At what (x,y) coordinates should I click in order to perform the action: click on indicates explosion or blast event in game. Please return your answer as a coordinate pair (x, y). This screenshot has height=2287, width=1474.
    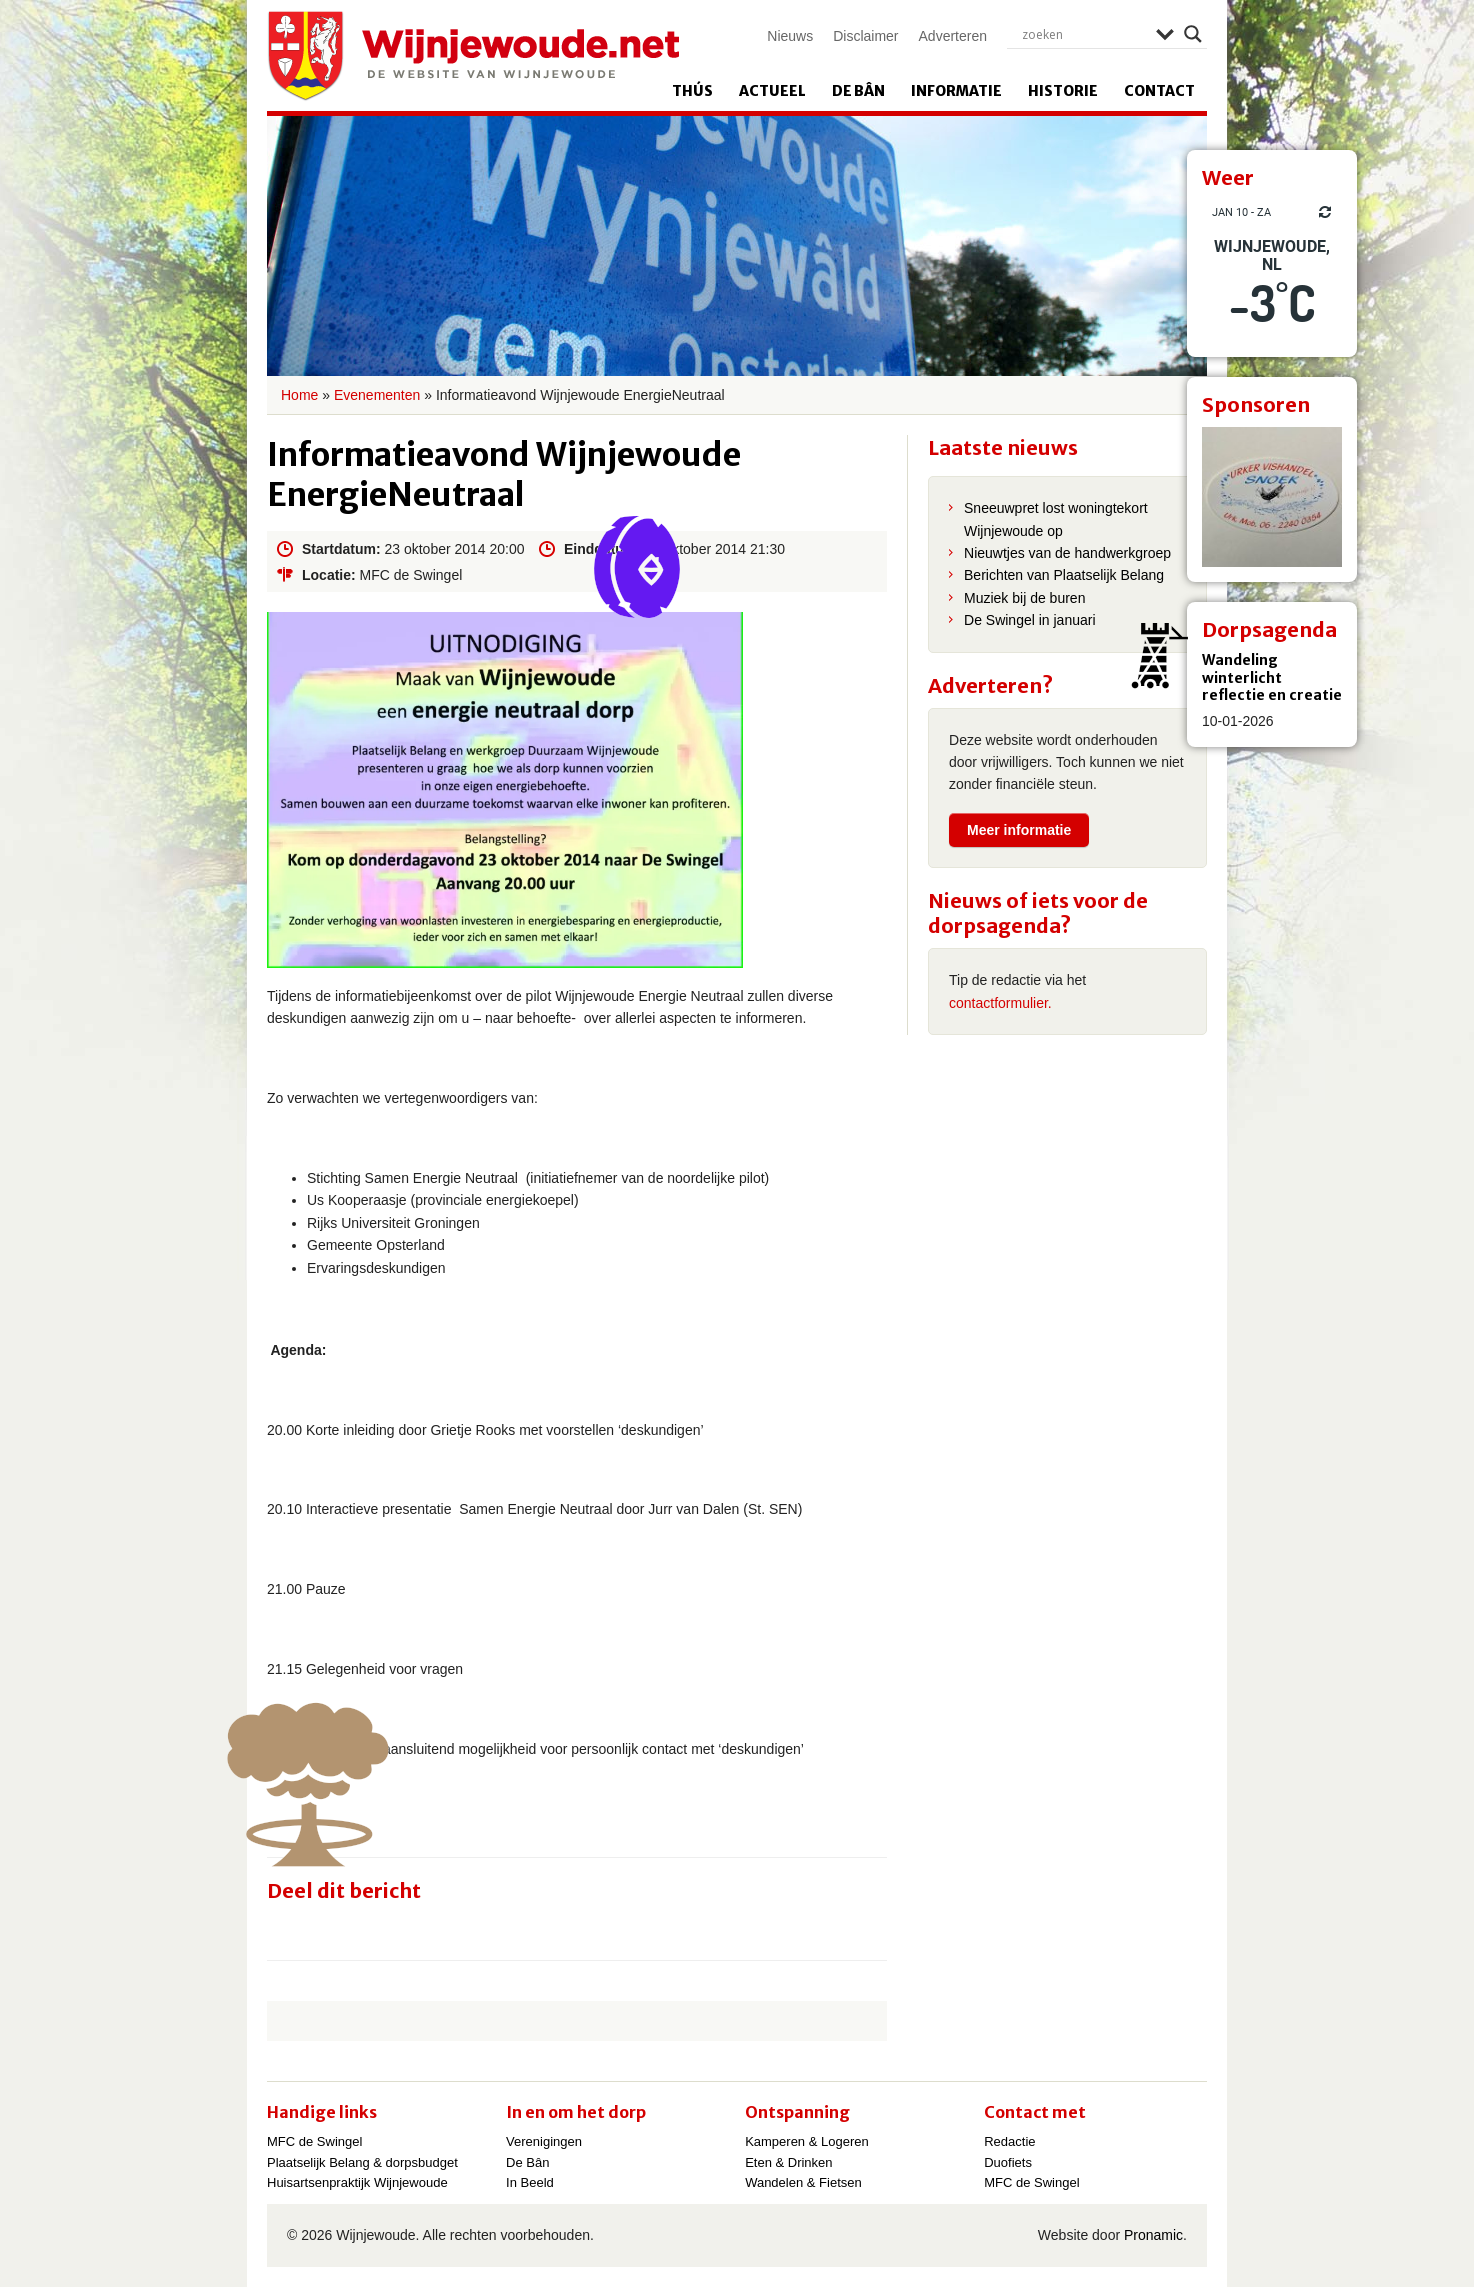
    Looking at the image, I should click on (308, 1785).